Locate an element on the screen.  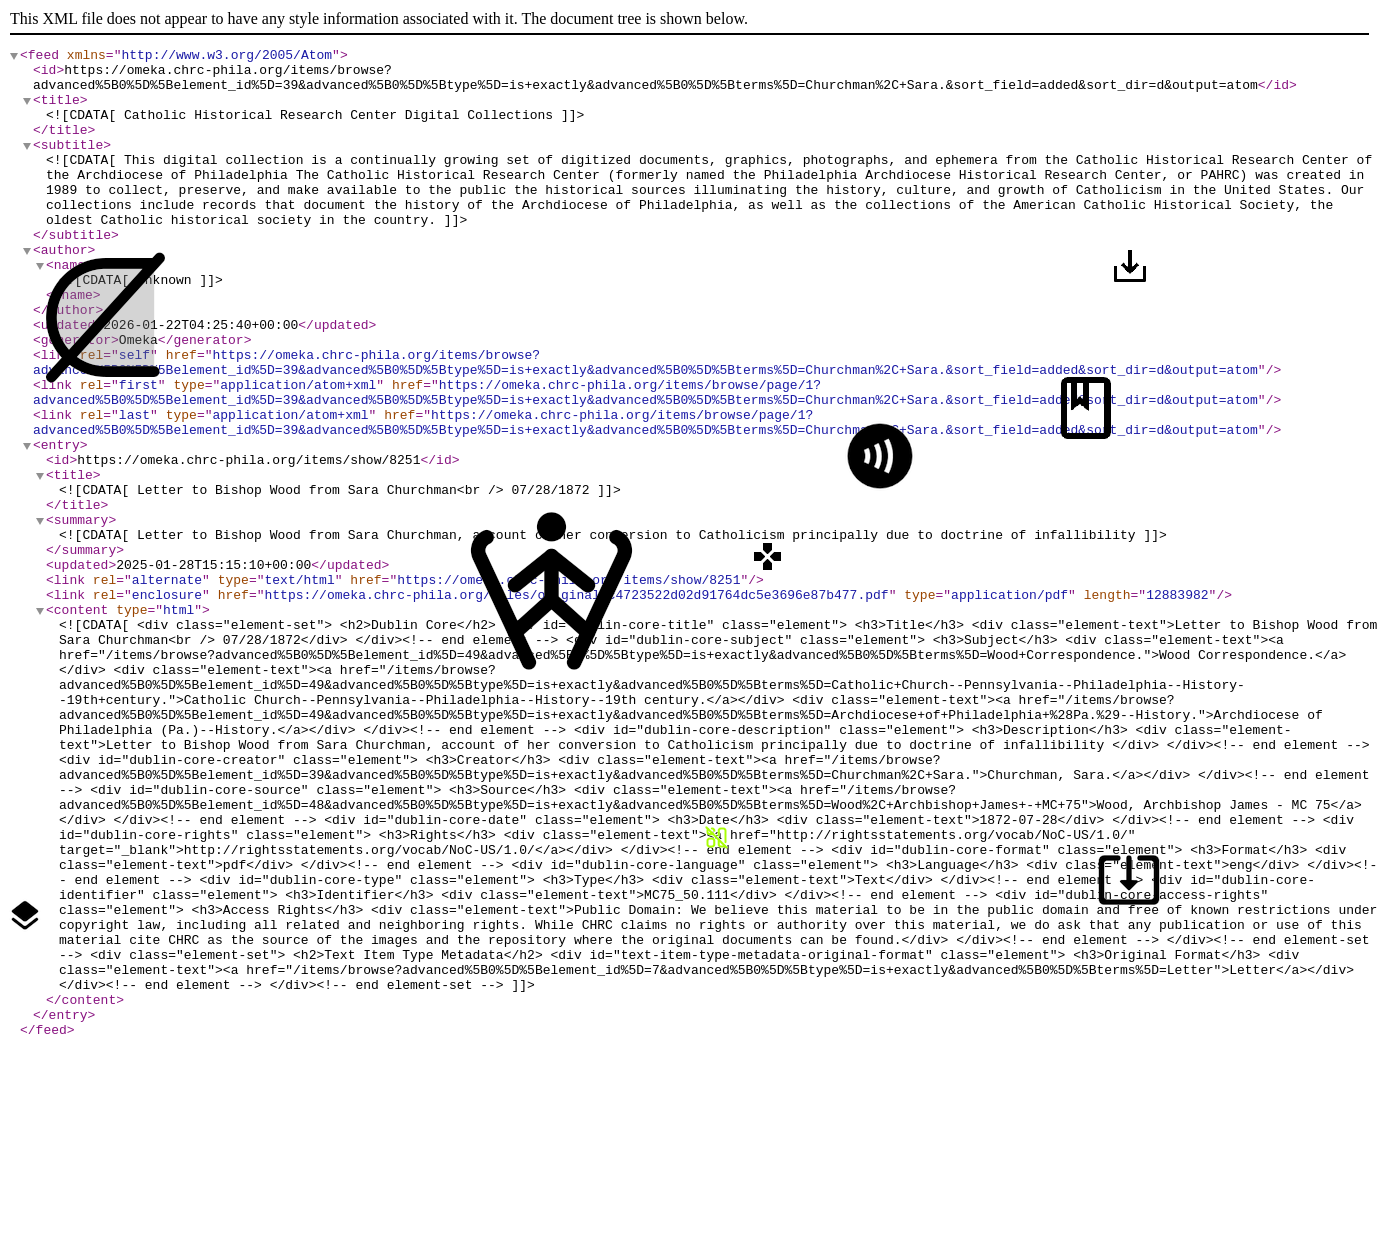
access your classes or courses is located at coordinates (1086, 408).